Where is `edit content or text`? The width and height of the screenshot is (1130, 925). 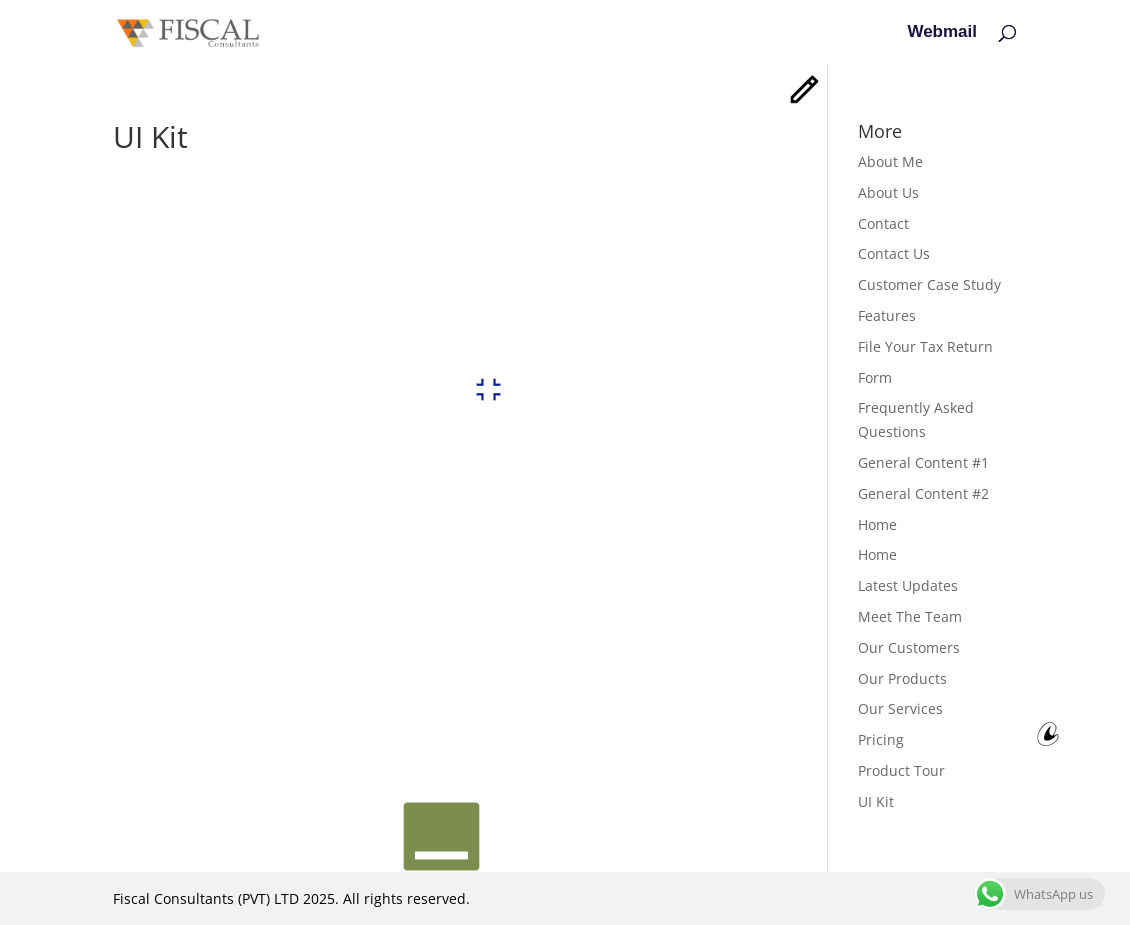
edit content or text is located at coordinates (804, 89).